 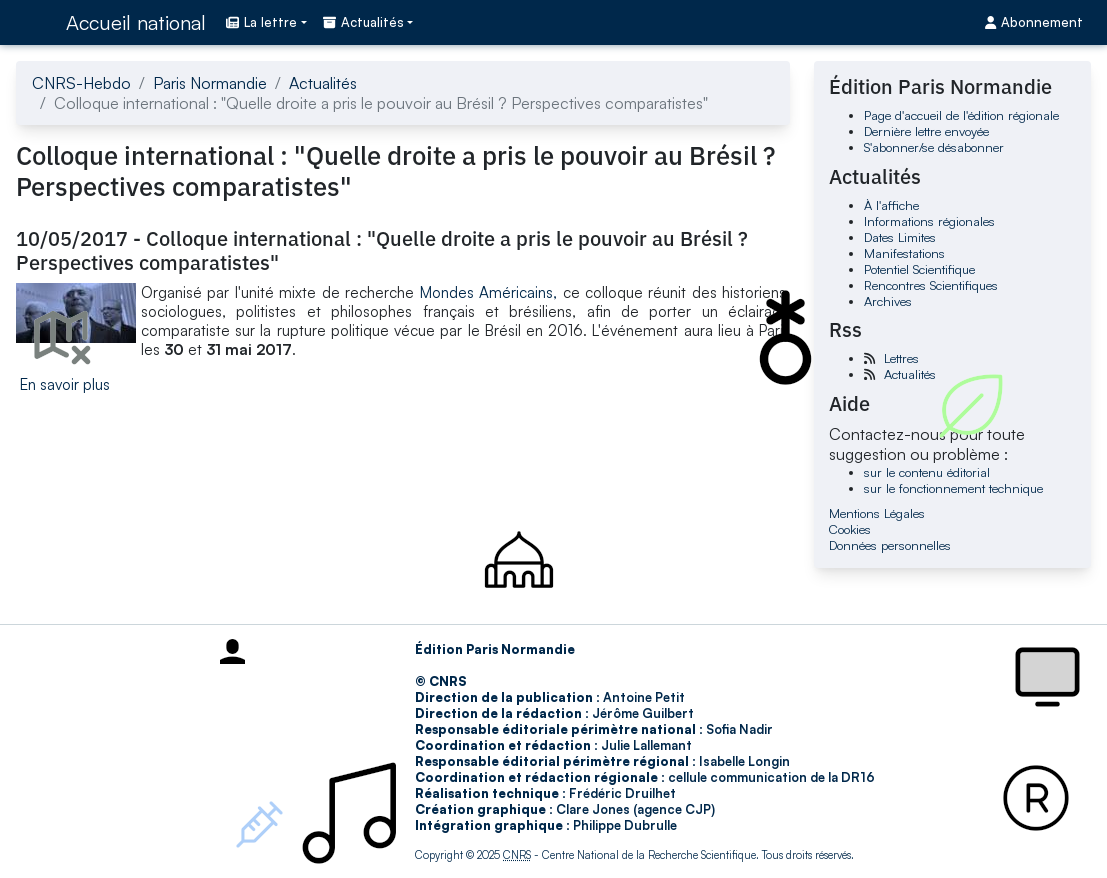 What do you see at coordinates (232, 651) in the screenshot?
I see `view your profile` at bounding box center [232, 651].